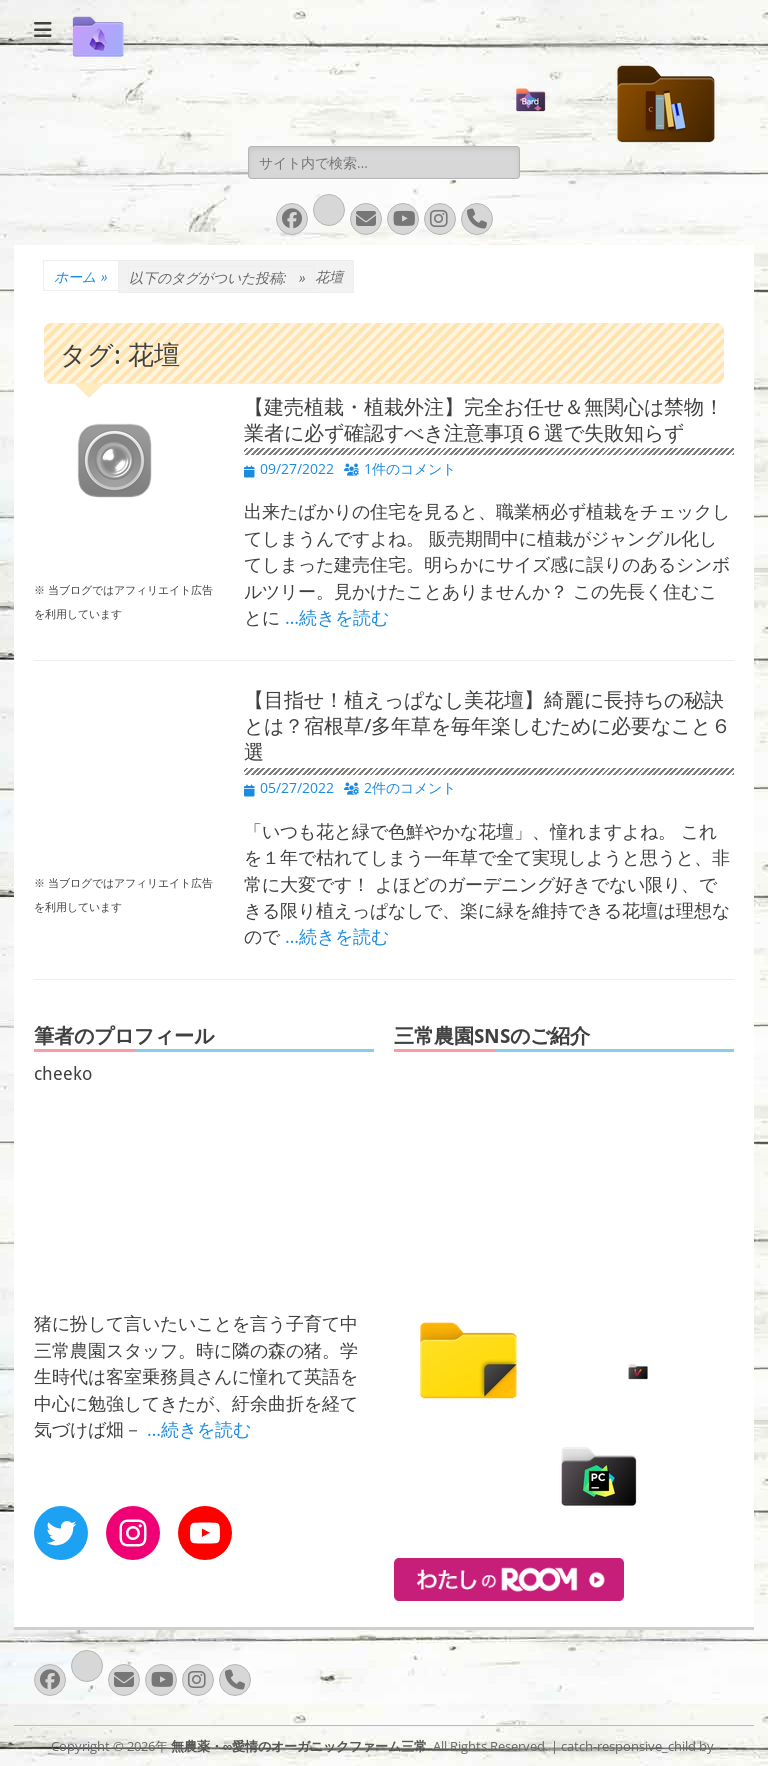 Image resolution: width=768 pixels, height=1766 pixels. Describe the element at coordinates (665, 106) in the screenshot. I see `open calibre e-book library folder` at that location.